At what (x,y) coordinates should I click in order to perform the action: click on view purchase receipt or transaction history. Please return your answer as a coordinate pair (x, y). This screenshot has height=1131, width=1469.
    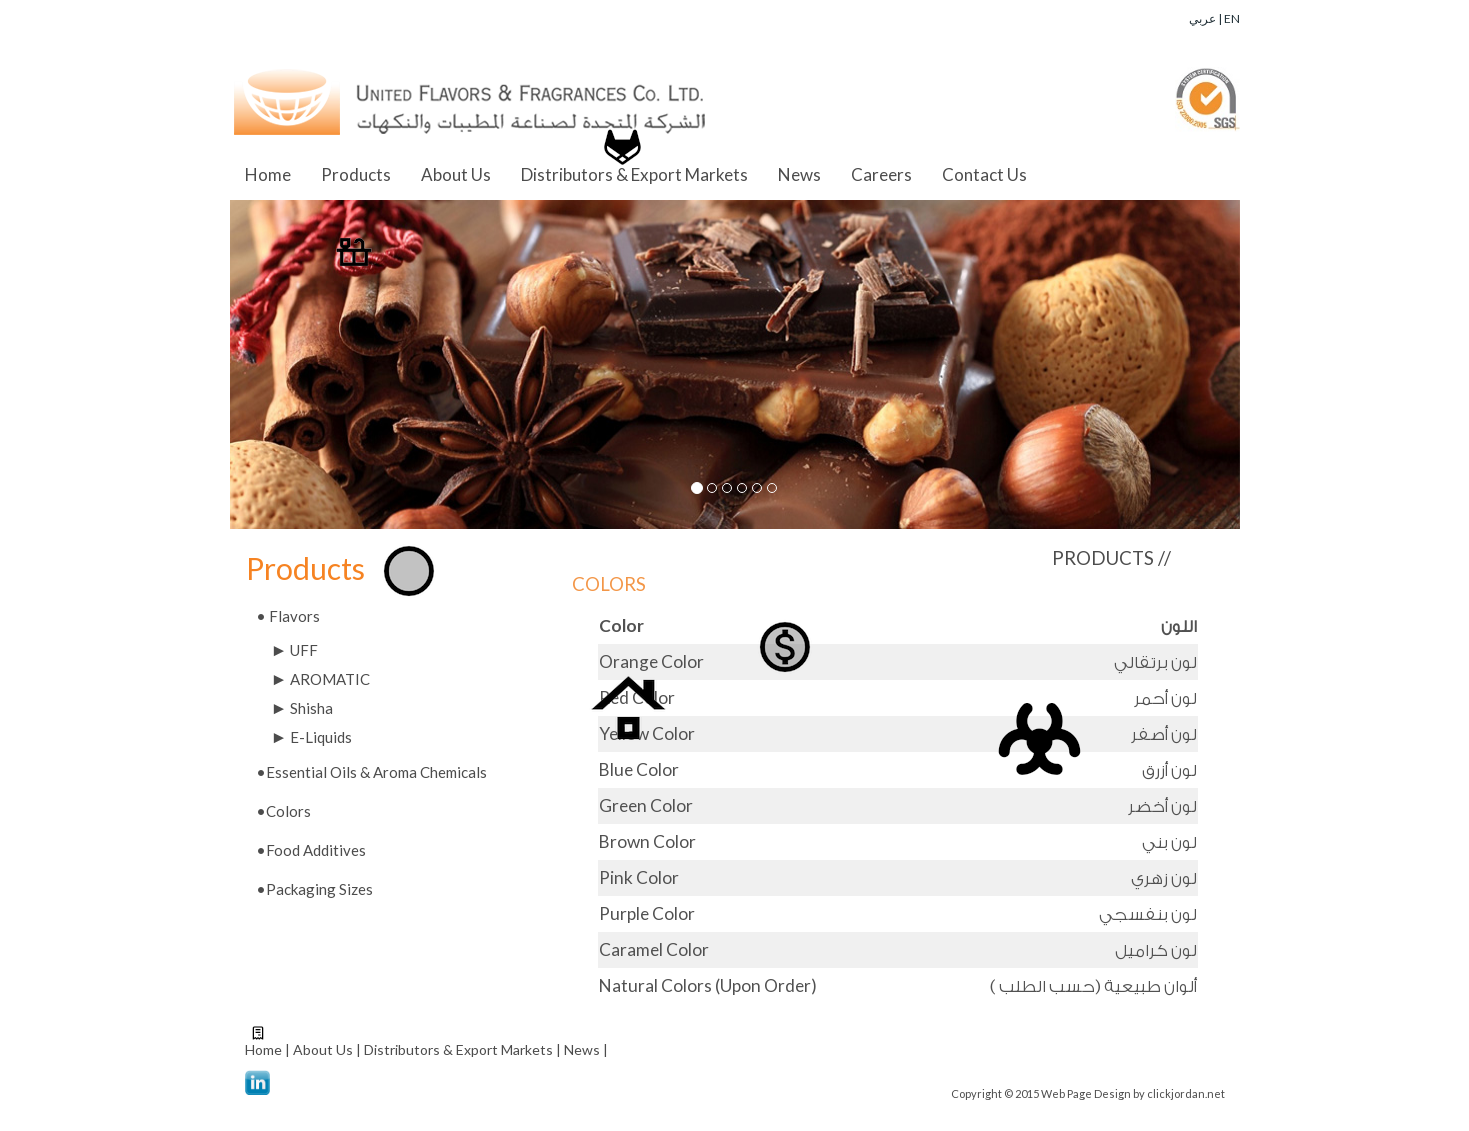
    Looking at the image, I should click on (258, 1033).